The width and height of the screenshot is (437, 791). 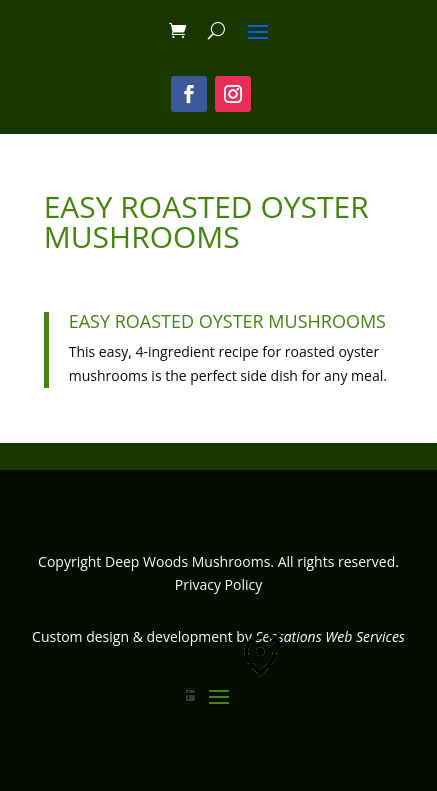 I want to click on remove a saved location, so click(x=260, y=653).